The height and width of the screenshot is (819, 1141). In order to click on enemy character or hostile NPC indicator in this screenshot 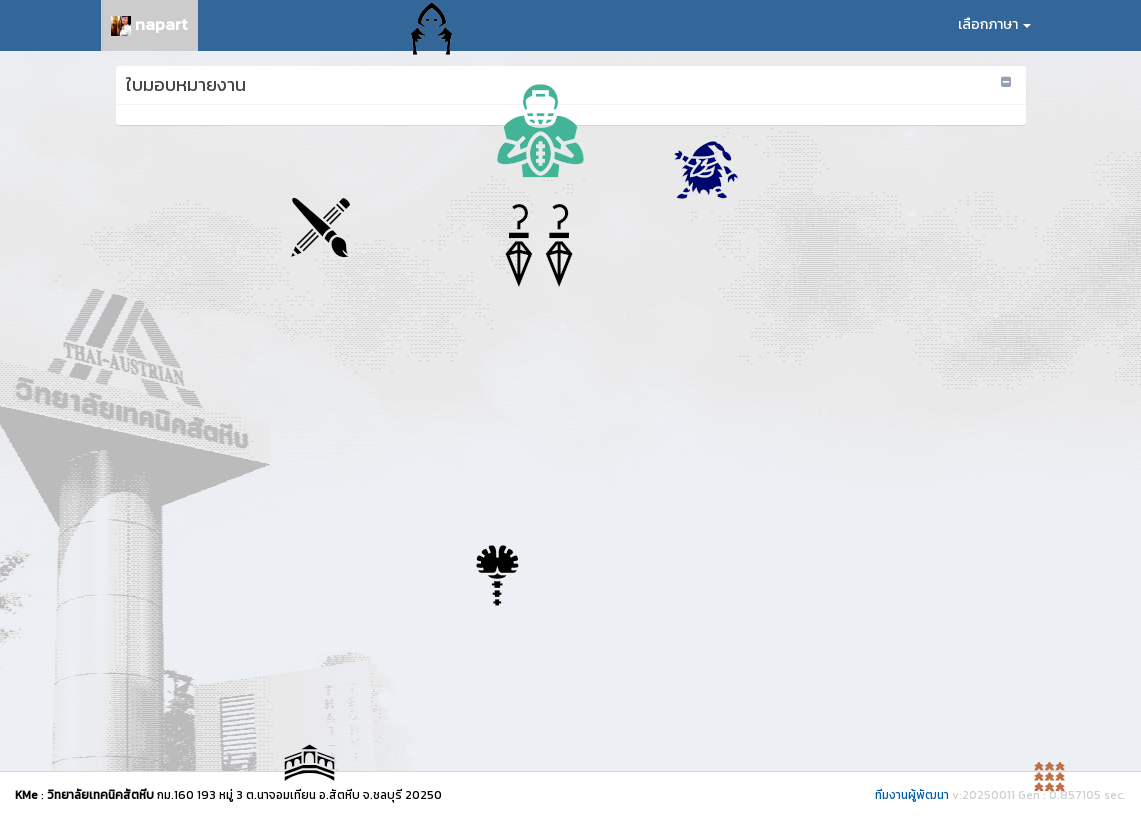, I will do `click(706, 170)`.